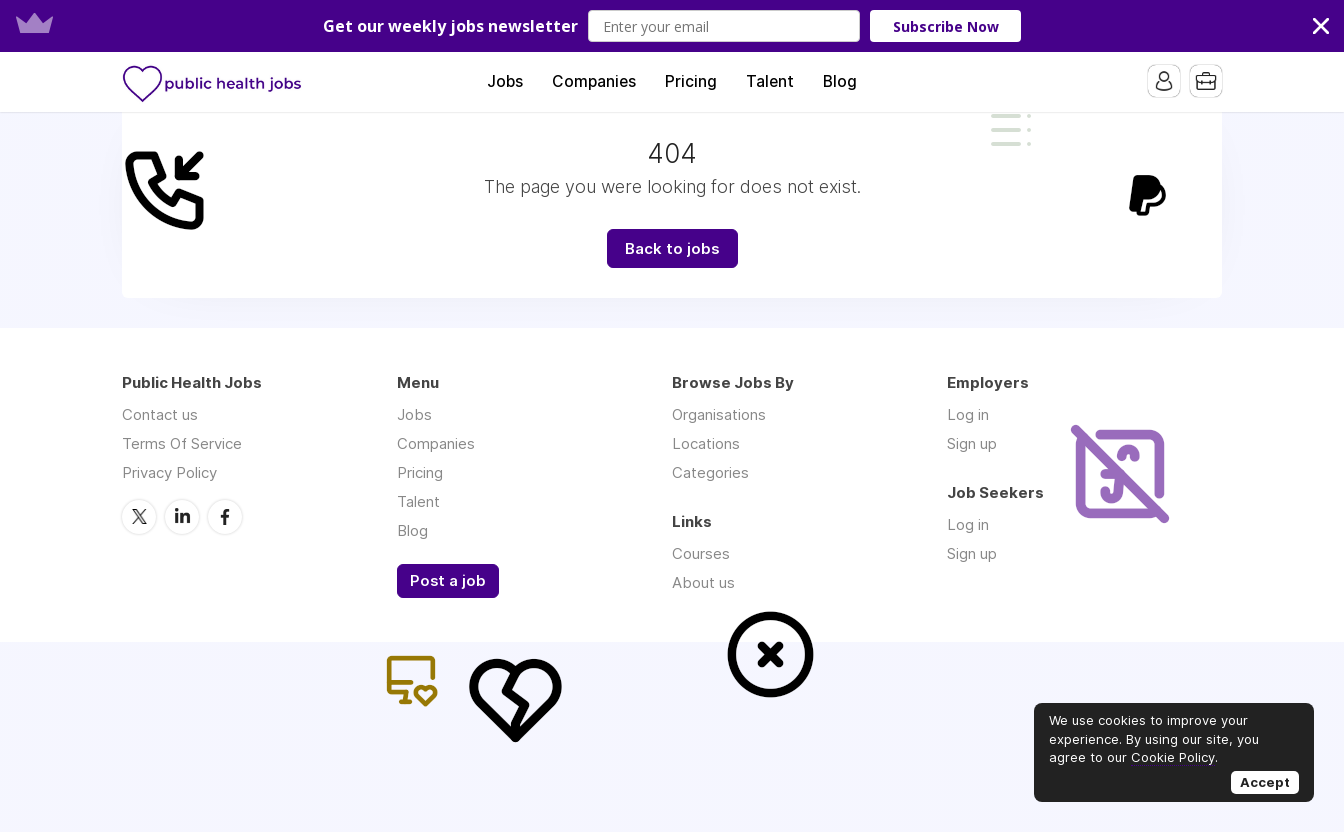  What do you see at coordinates (166, 188) in the screenshot?
I see `incoming call notification` at bounding box center [166, 188].